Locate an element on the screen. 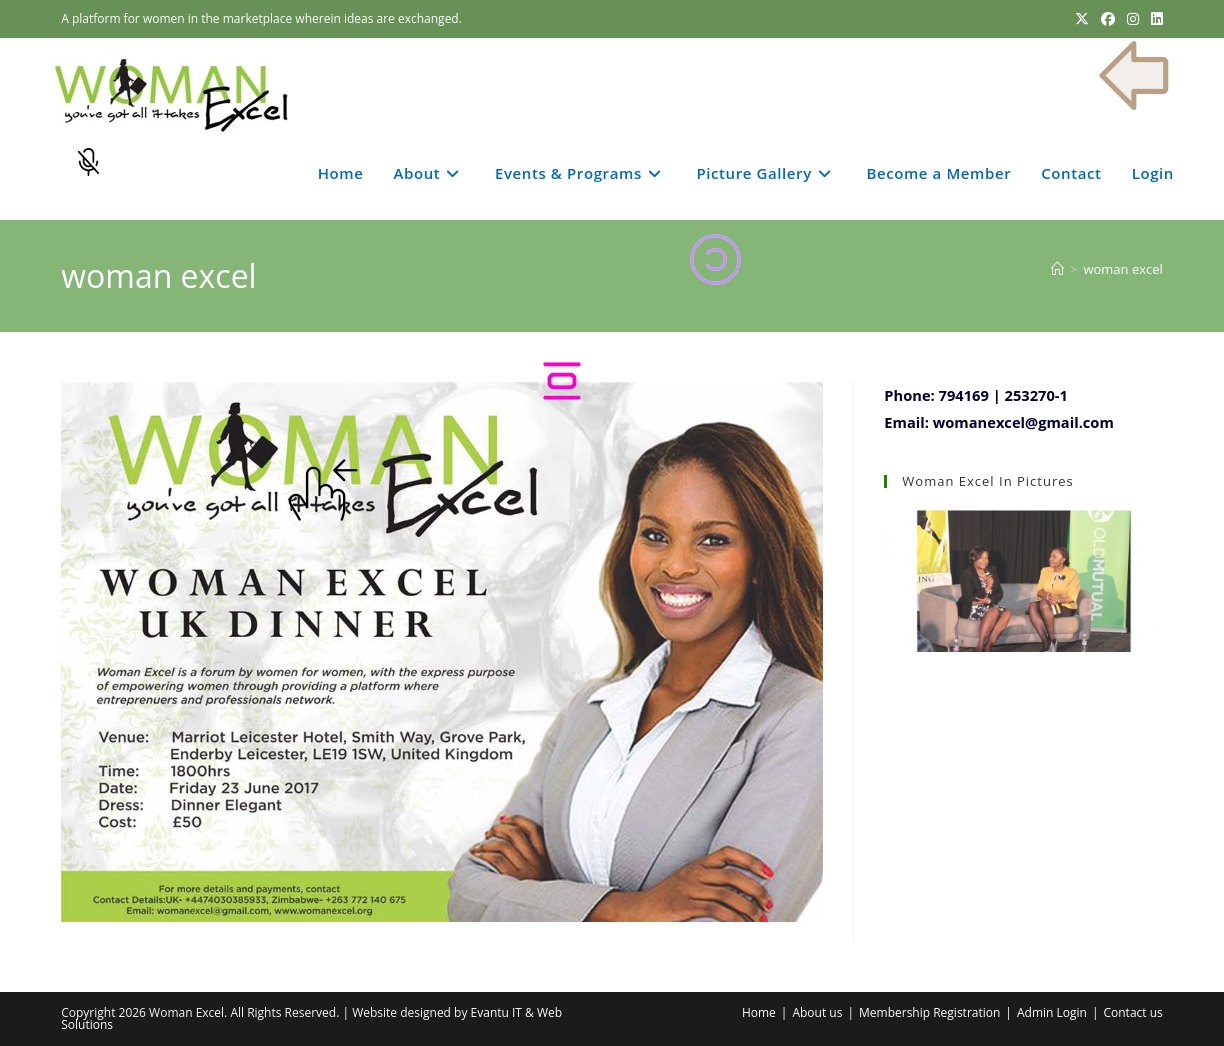  indicates copyleft licensing on content is located at coordinates (715, 259).